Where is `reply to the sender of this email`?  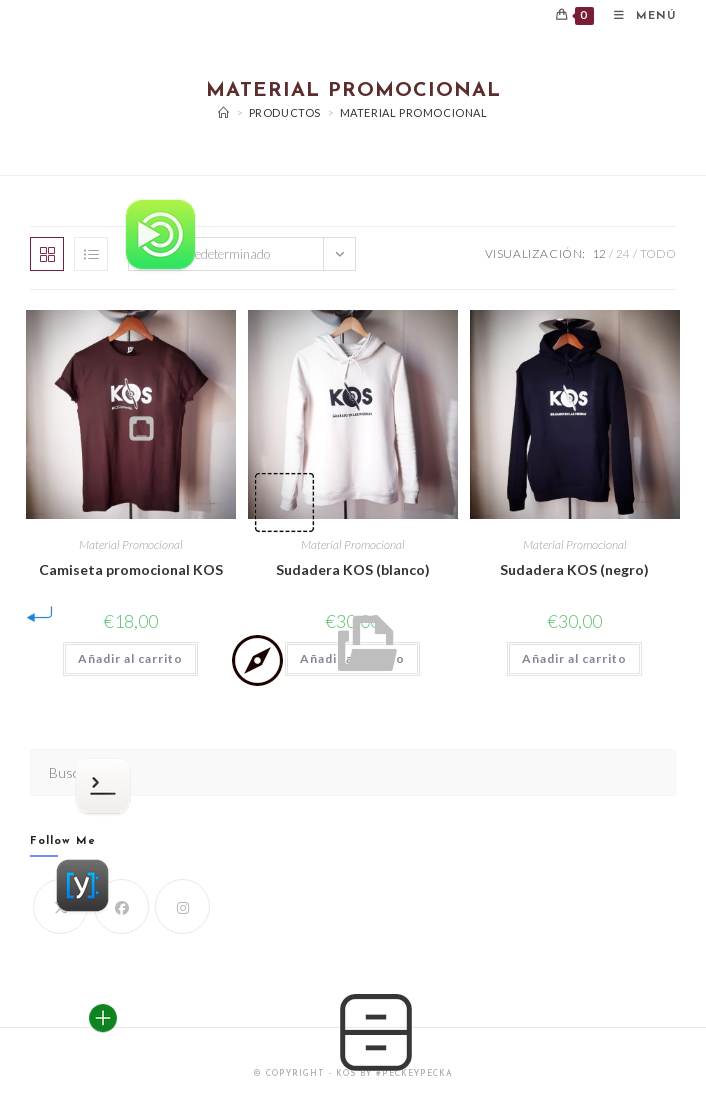
reply to the sender of this email is located at coordinates (39, 614).